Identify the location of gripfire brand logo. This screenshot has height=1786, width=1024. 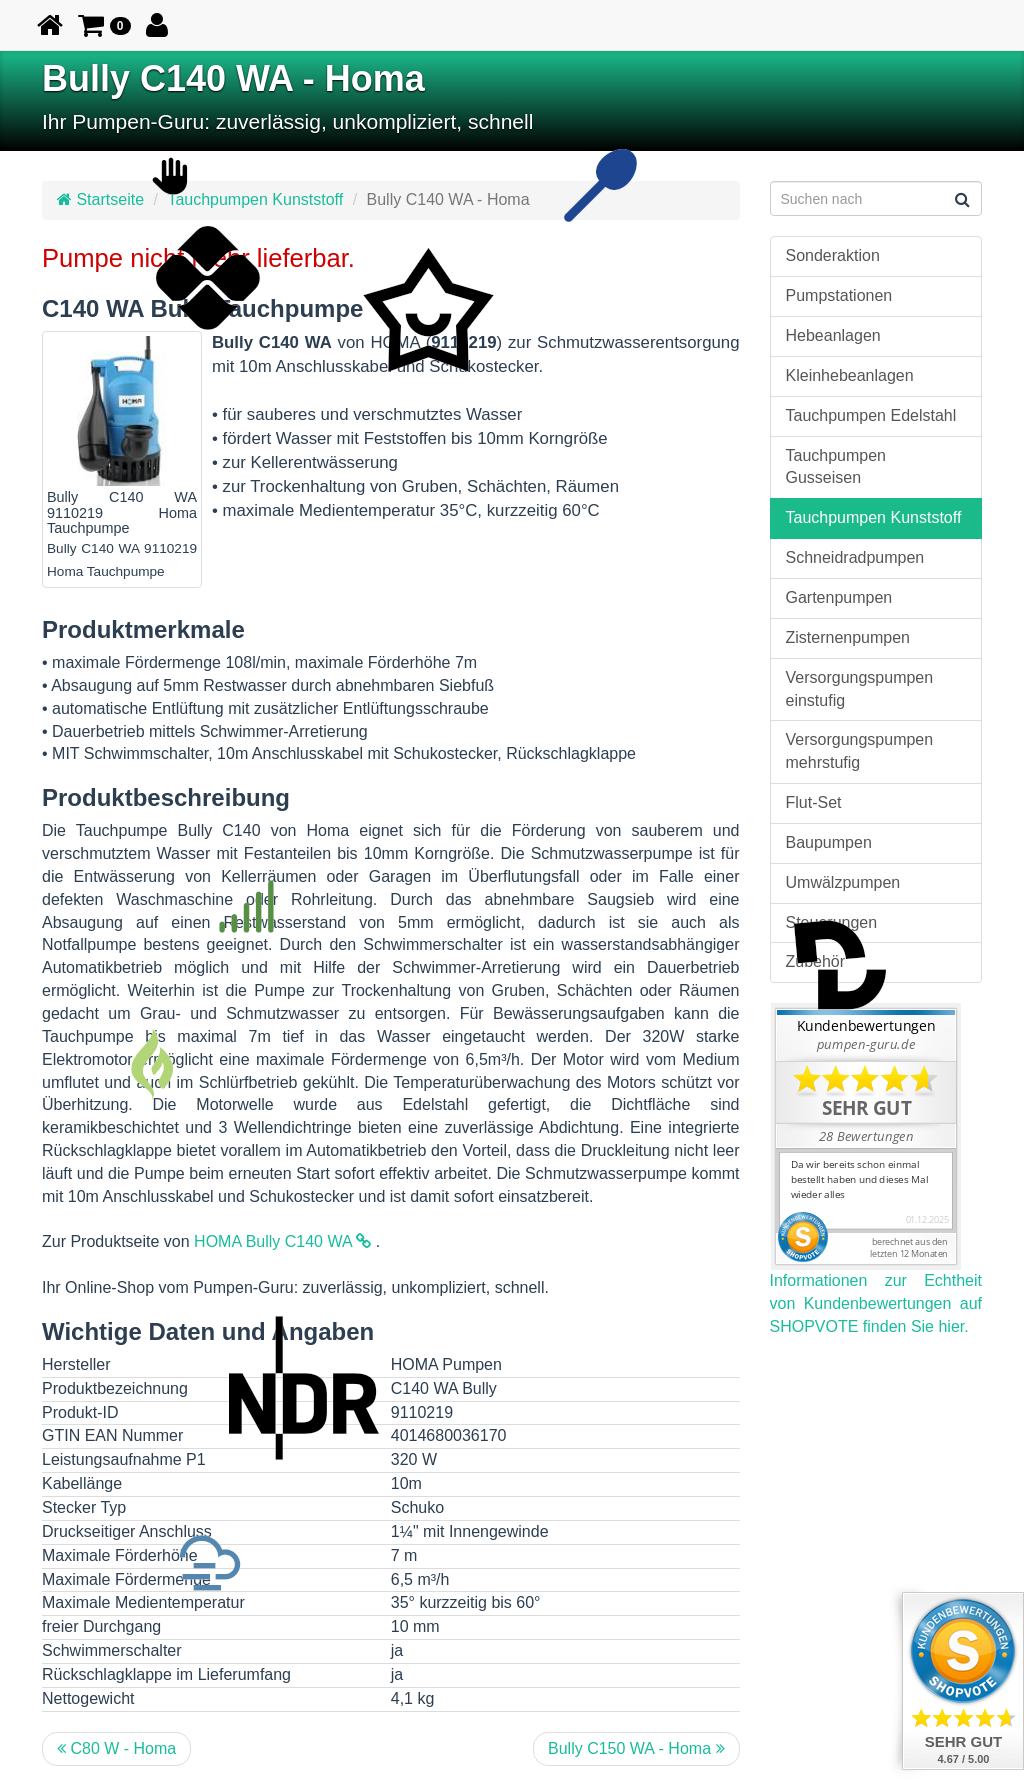
(154, 1064).